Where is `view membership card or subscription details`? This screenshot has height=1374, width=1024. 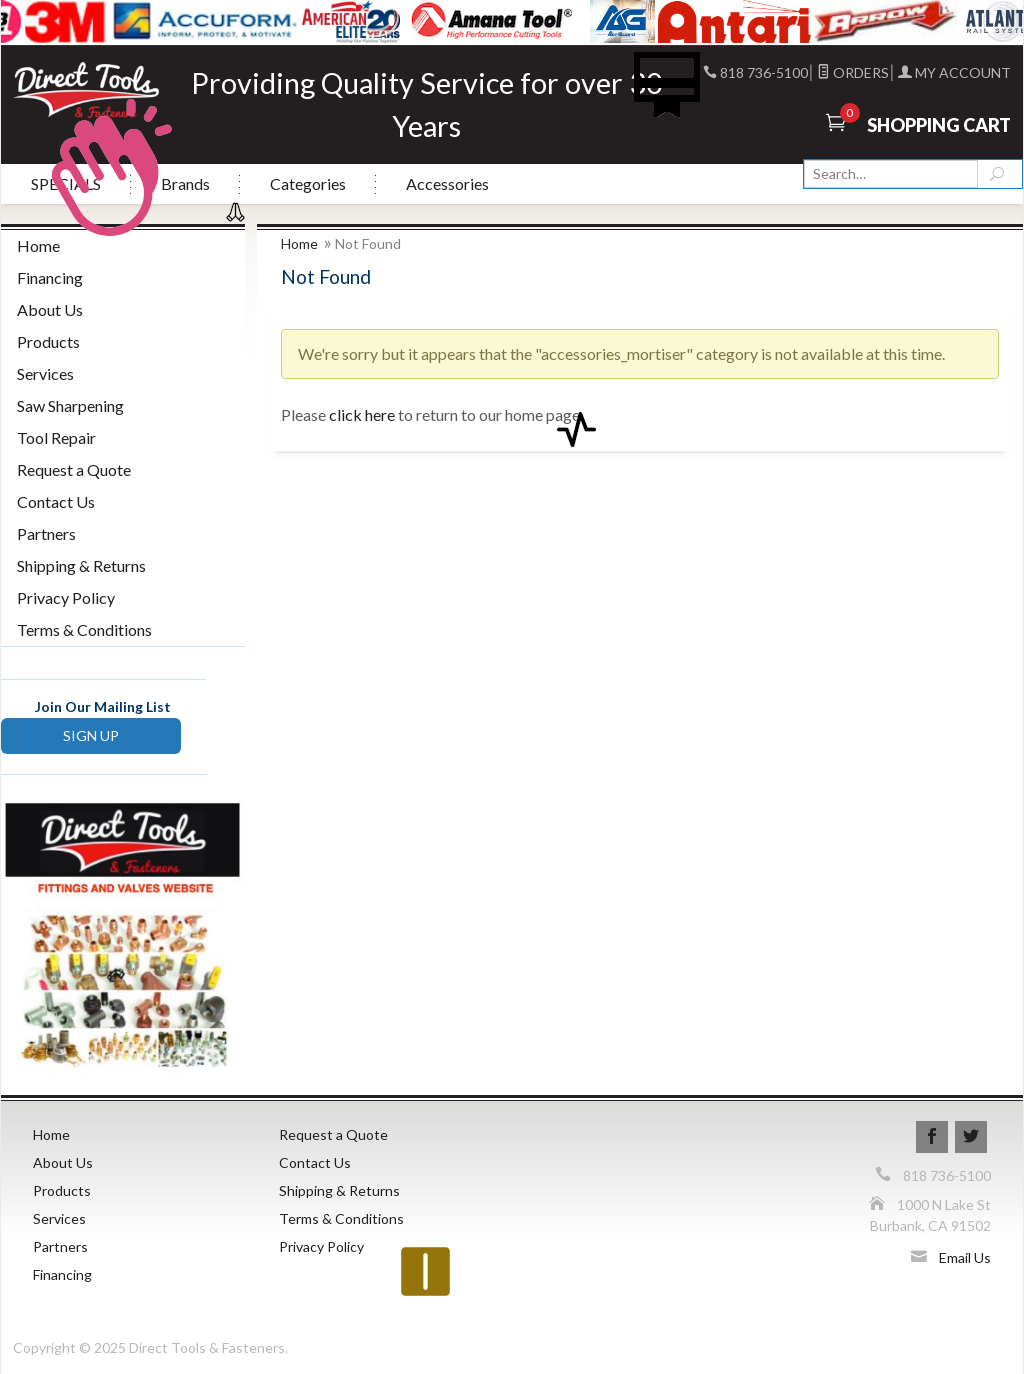
view membership card or subscription details is located at coordinates (667, 85).